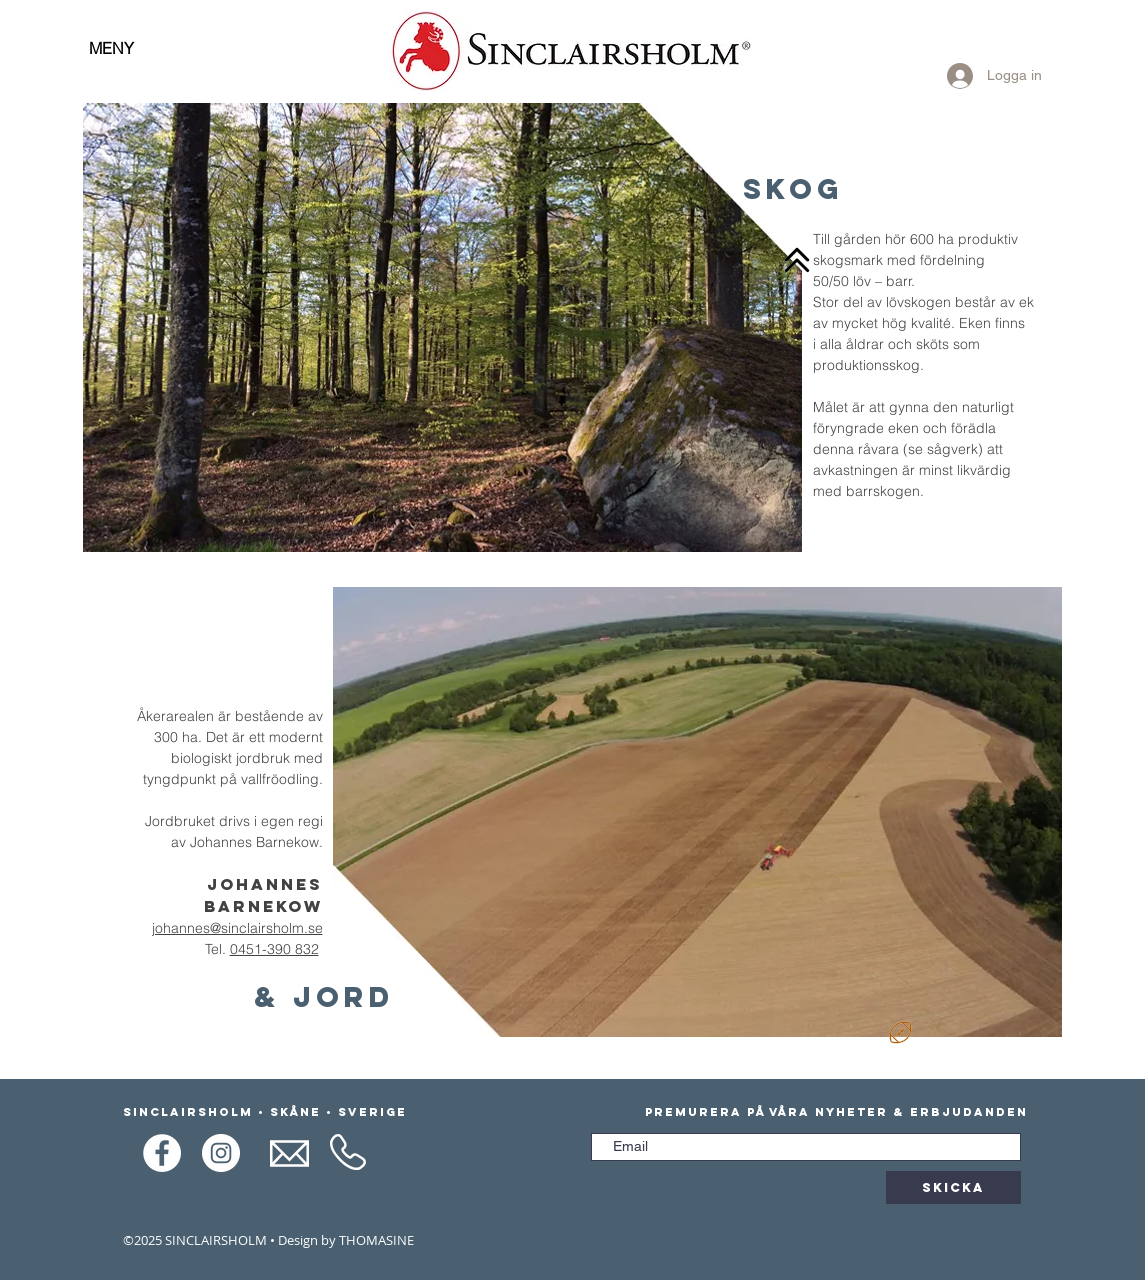  Describe the element at coordinates (797, 261) in the screenshot. I see `scroll to top of page` at that location.